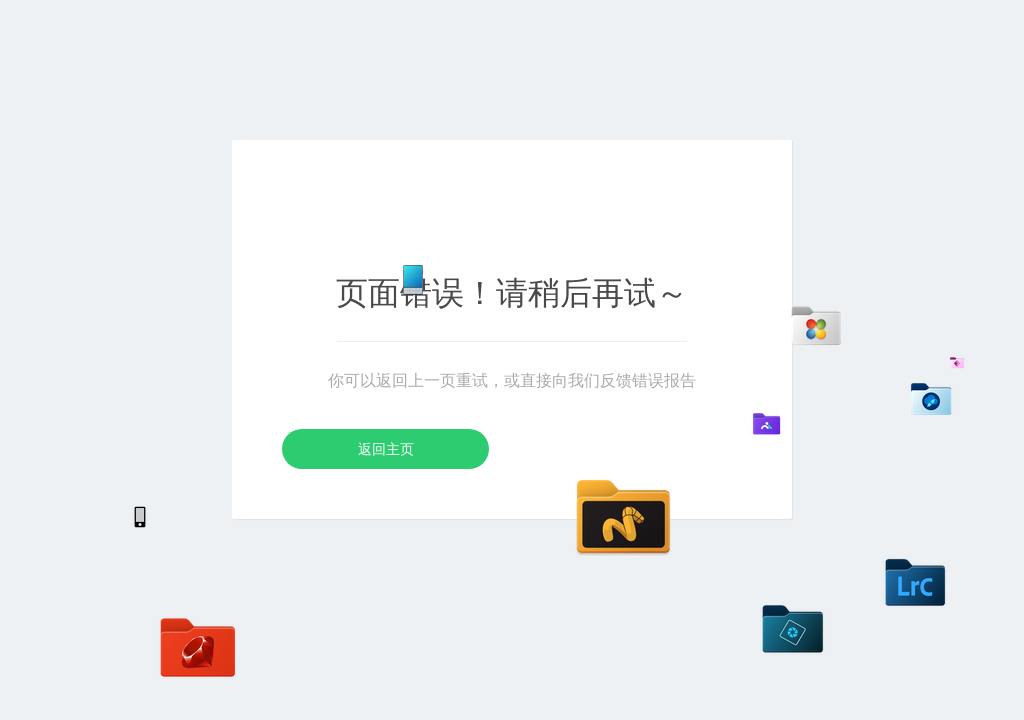  Describe the element at coordinates (915, 584) in the screenshot. I see `open adobe lightroom classic project folder` at that location.